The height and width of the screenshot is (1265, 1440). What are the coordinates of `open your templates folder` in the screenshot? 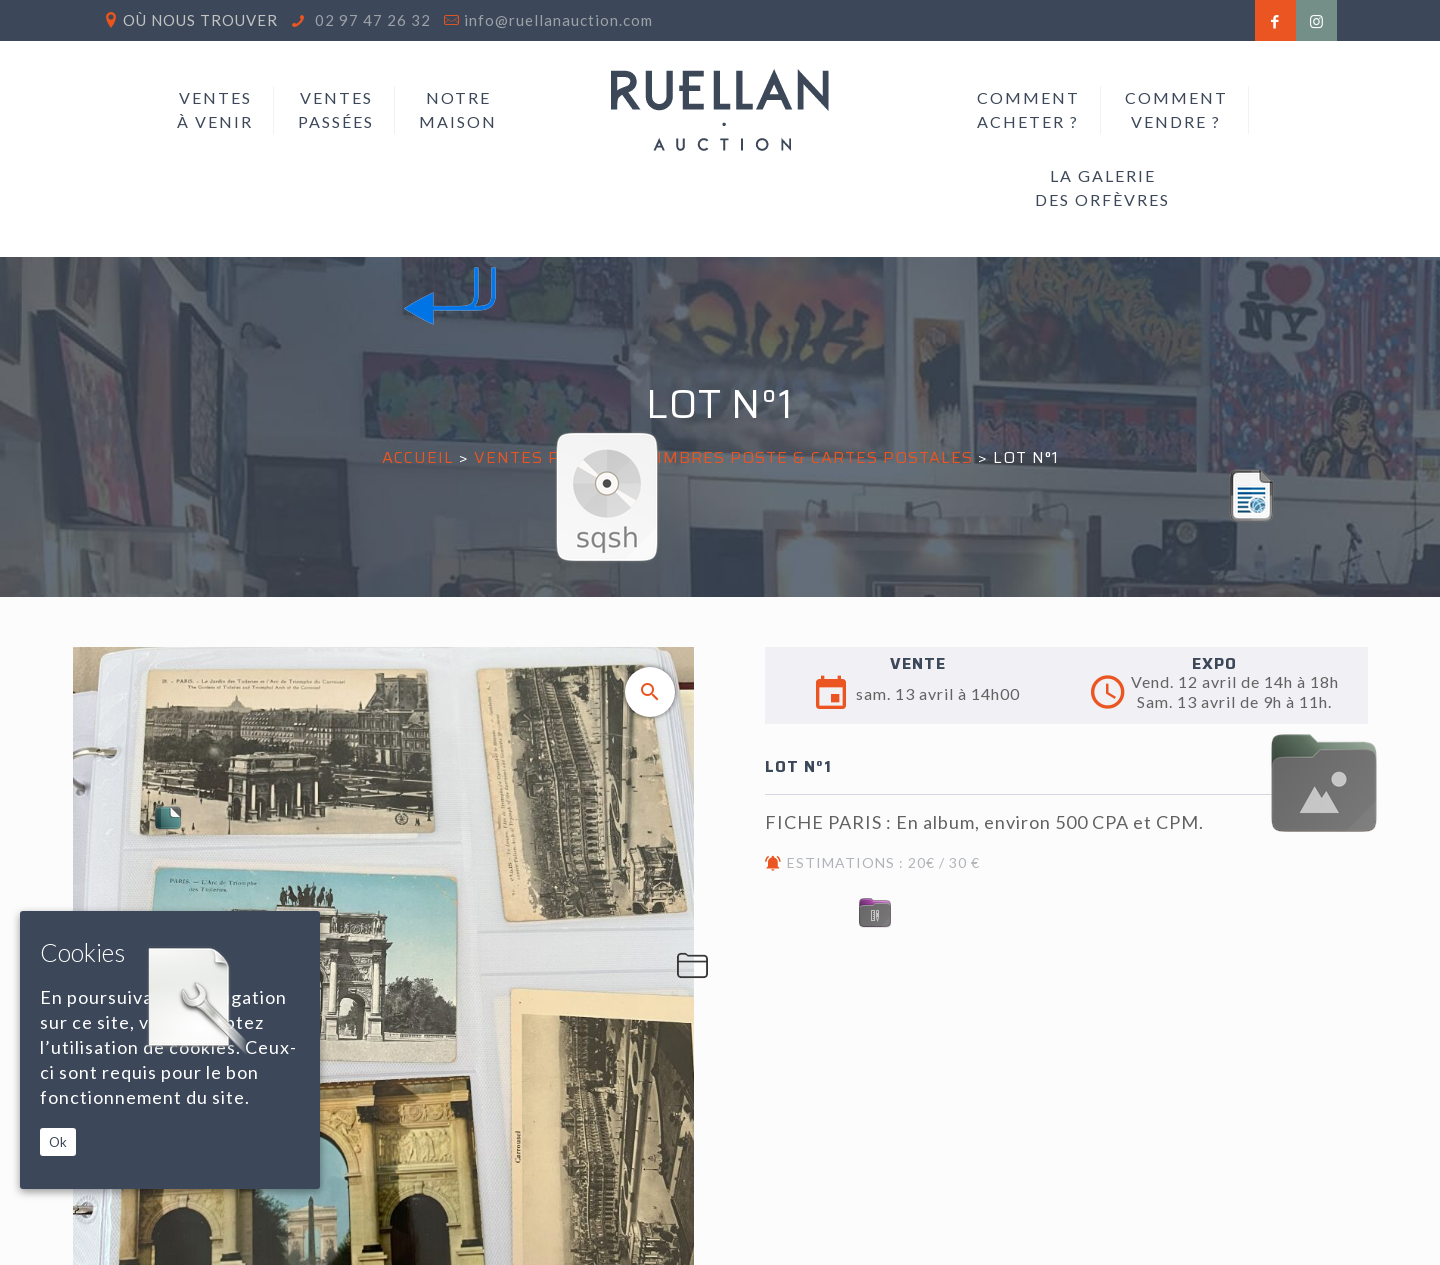 It's located at (875, 912).